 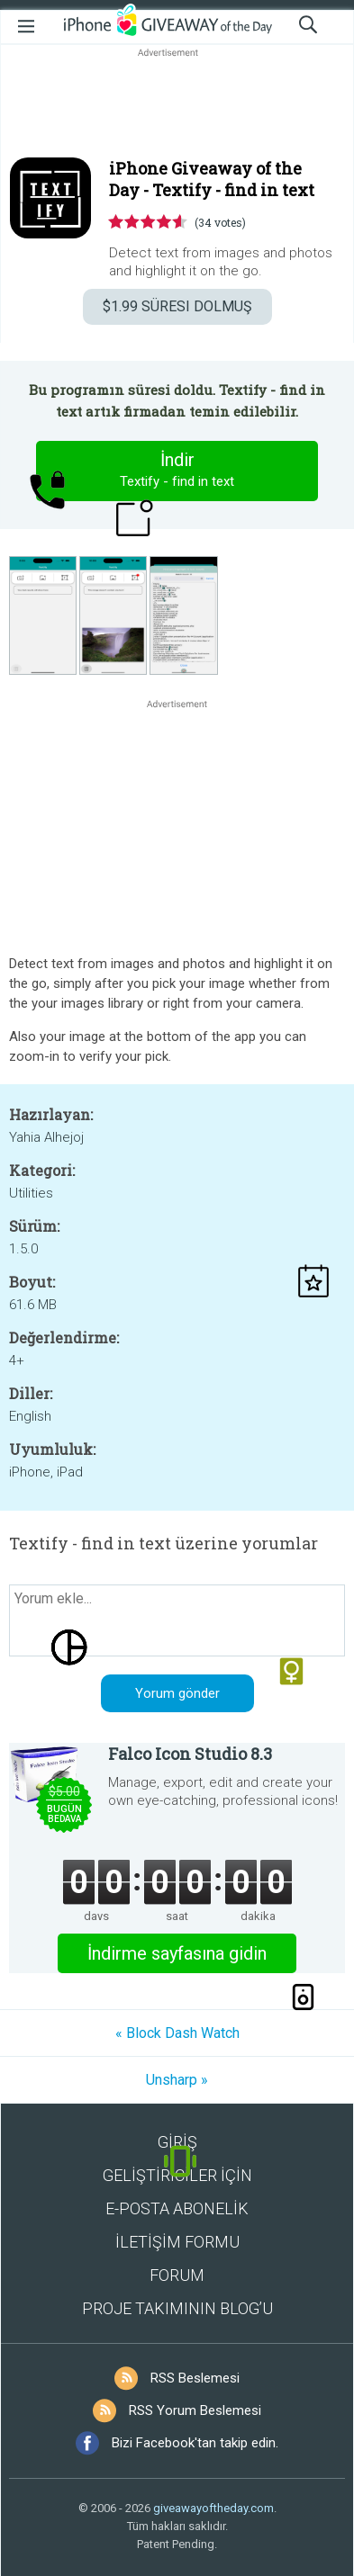 What do you see at coordinates (180, 2161) in the screenshot?
I see `enable vibrate mode on your device` at bounding box center [180, 2161].